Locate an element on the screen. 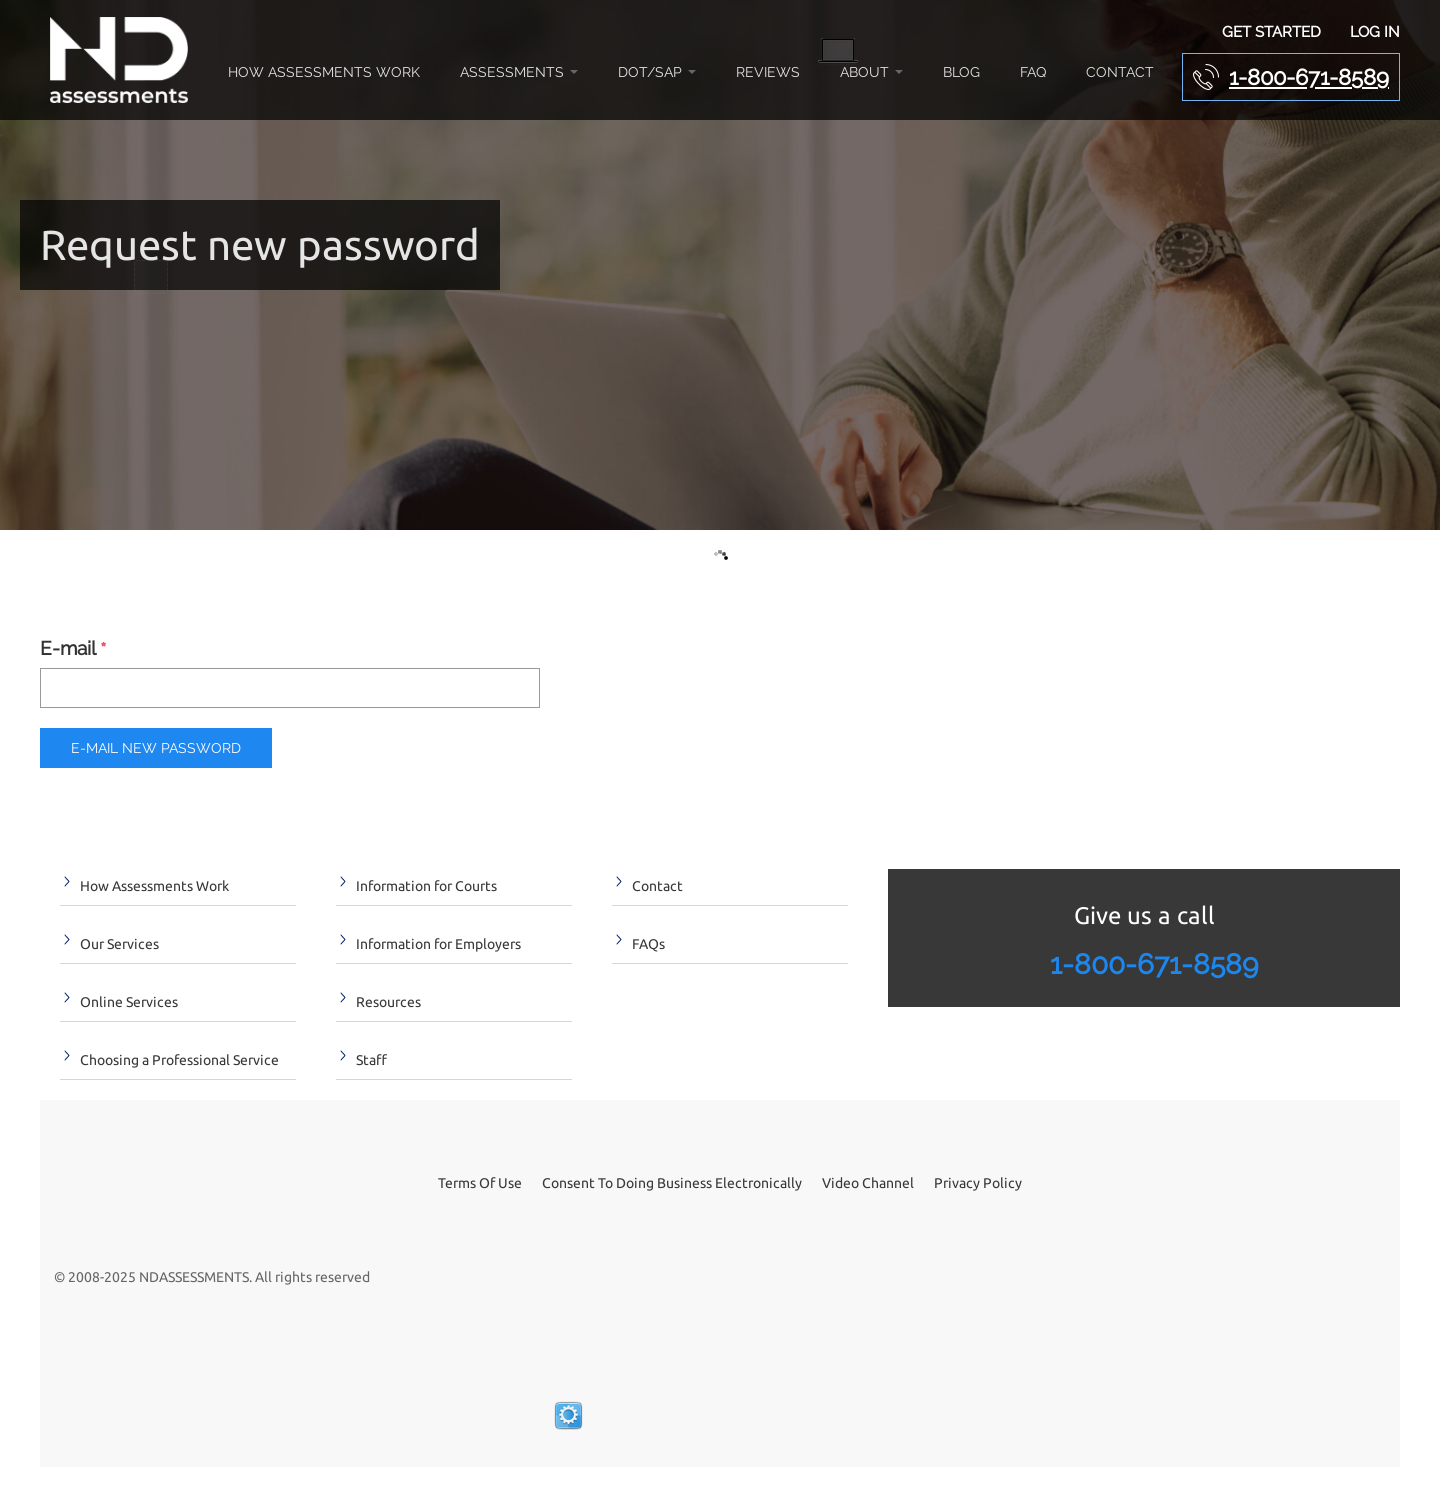 This screenshot has height=1487, width=1440. open default applications settings is located at coordinates (568, 1415).